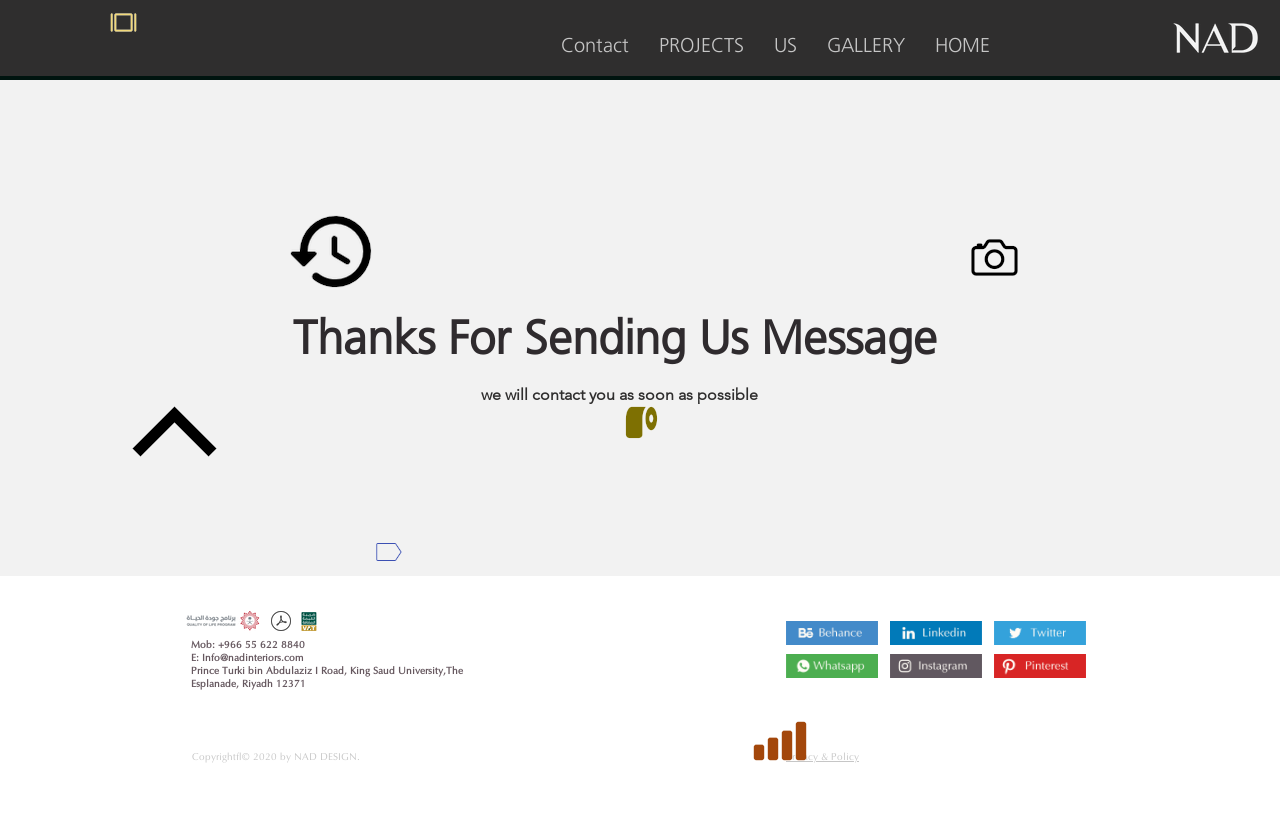 The image size is (1280, 832). What do you see at coordinates (994, 257) in the screenshot?
I see `take a photo` at bounding box center [994, 257].